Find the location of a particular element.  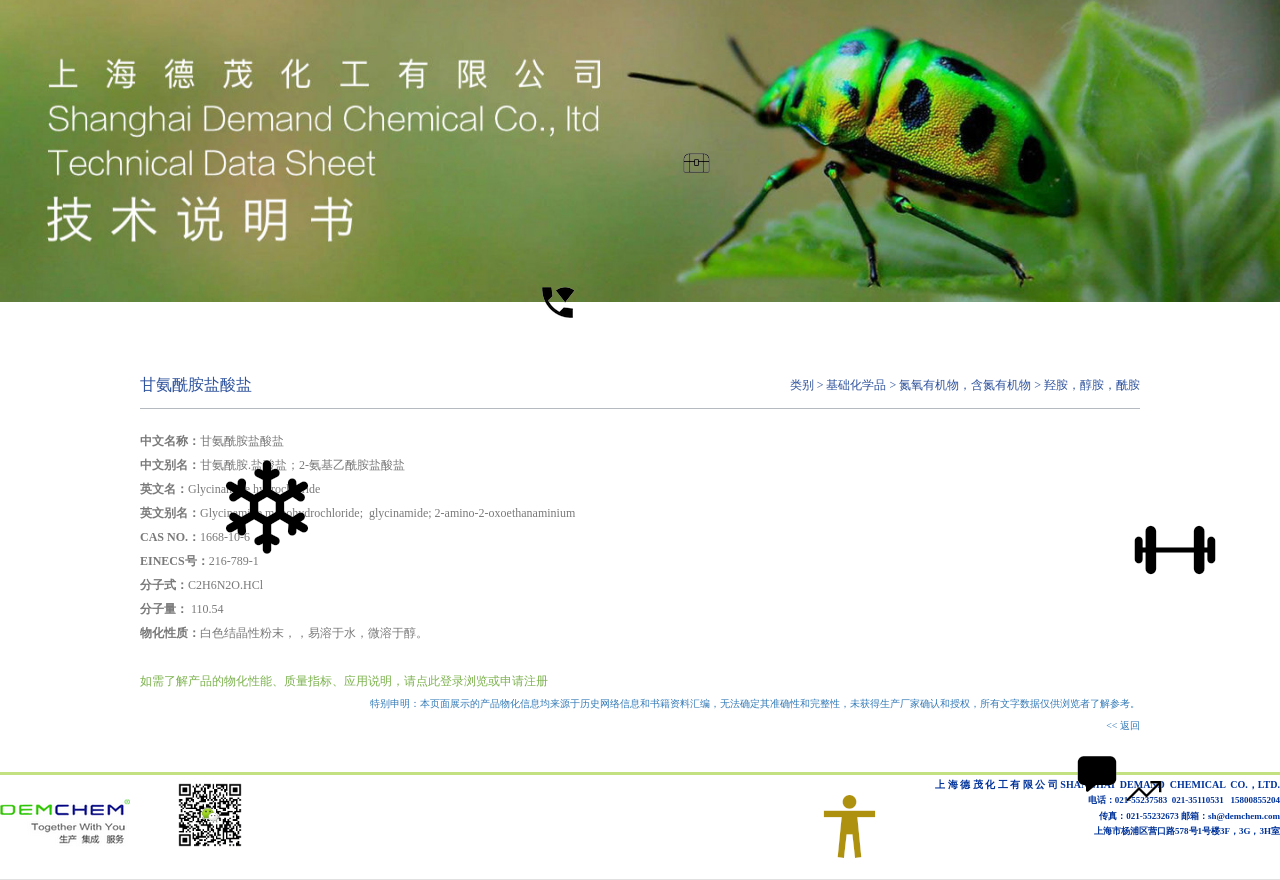

activate cooling or air conditioning mode is located at coordinates (267, 507).